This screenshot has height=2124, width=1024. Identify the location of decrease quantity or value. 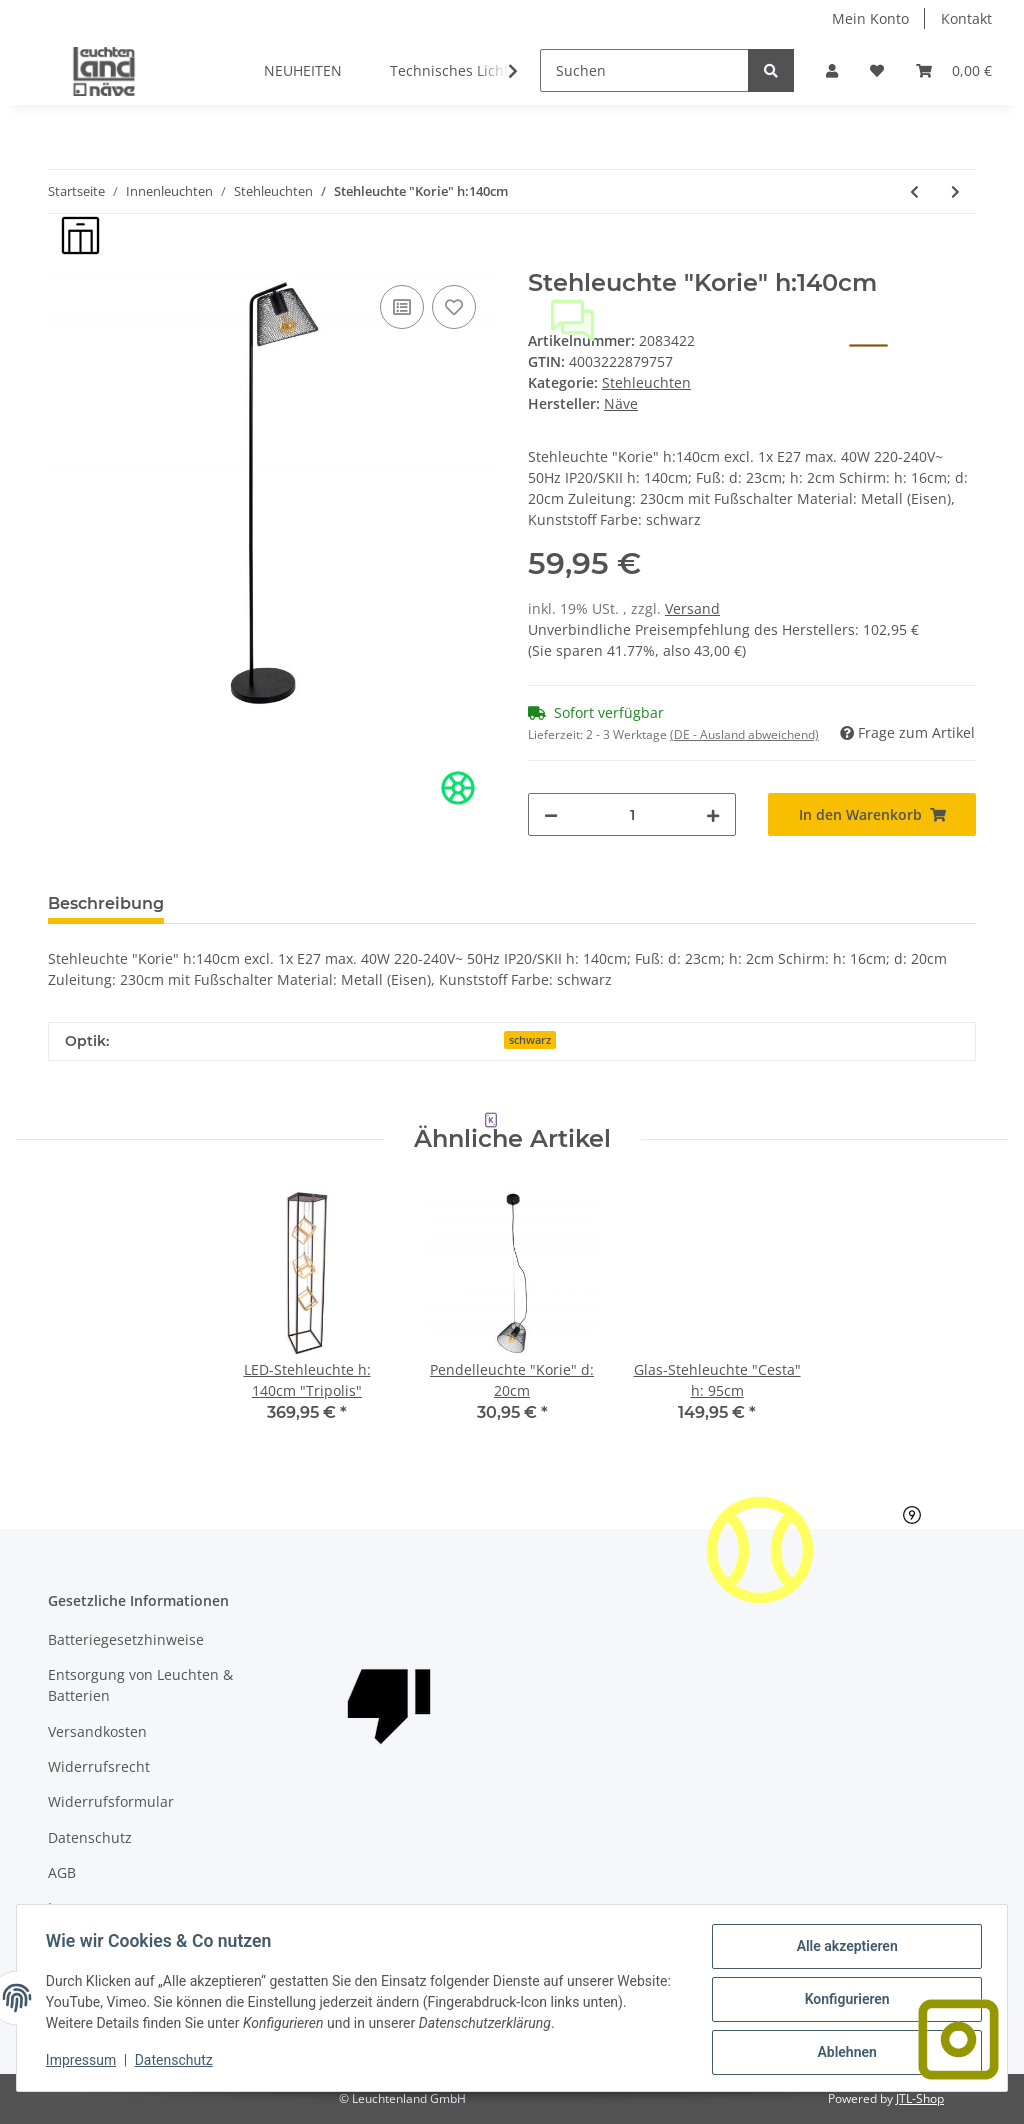
(868, 345).